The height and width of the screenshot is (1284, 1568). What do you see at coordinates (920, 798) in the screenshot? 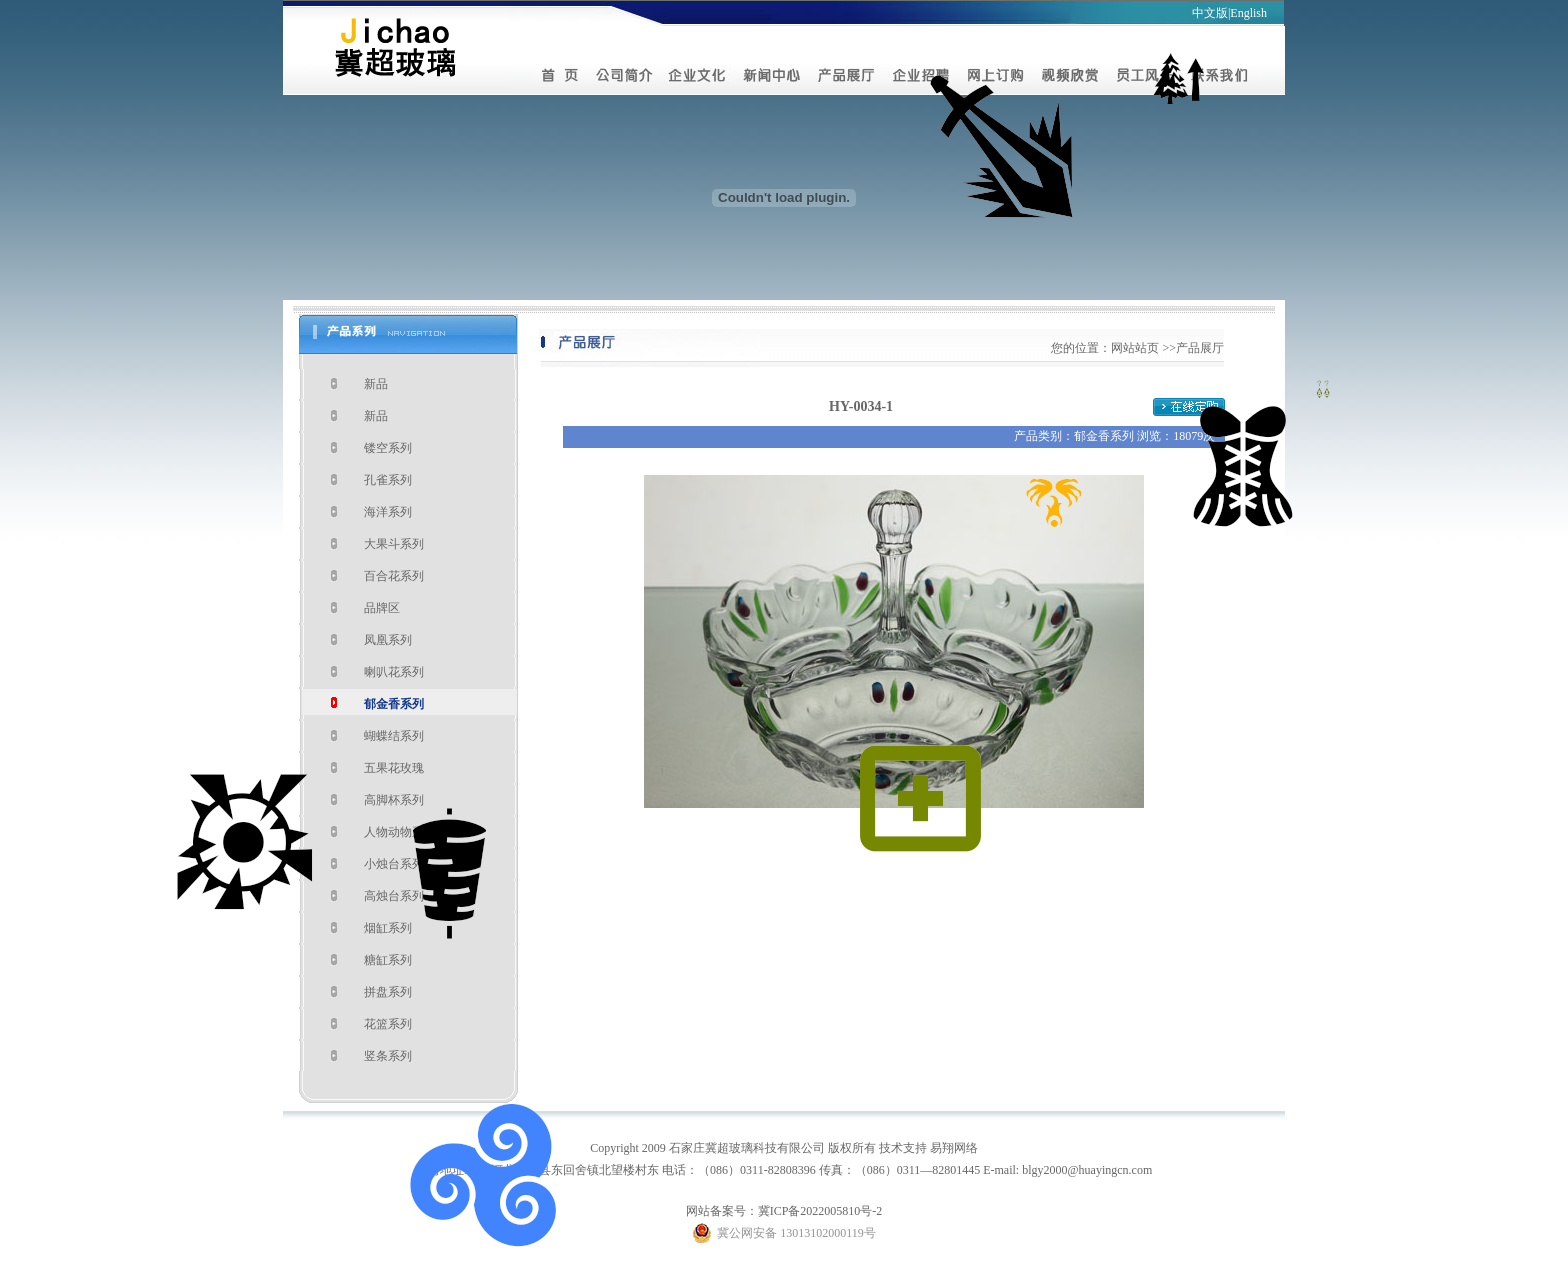
I see `access health or medical supplies` at bounding box center [920, 798].